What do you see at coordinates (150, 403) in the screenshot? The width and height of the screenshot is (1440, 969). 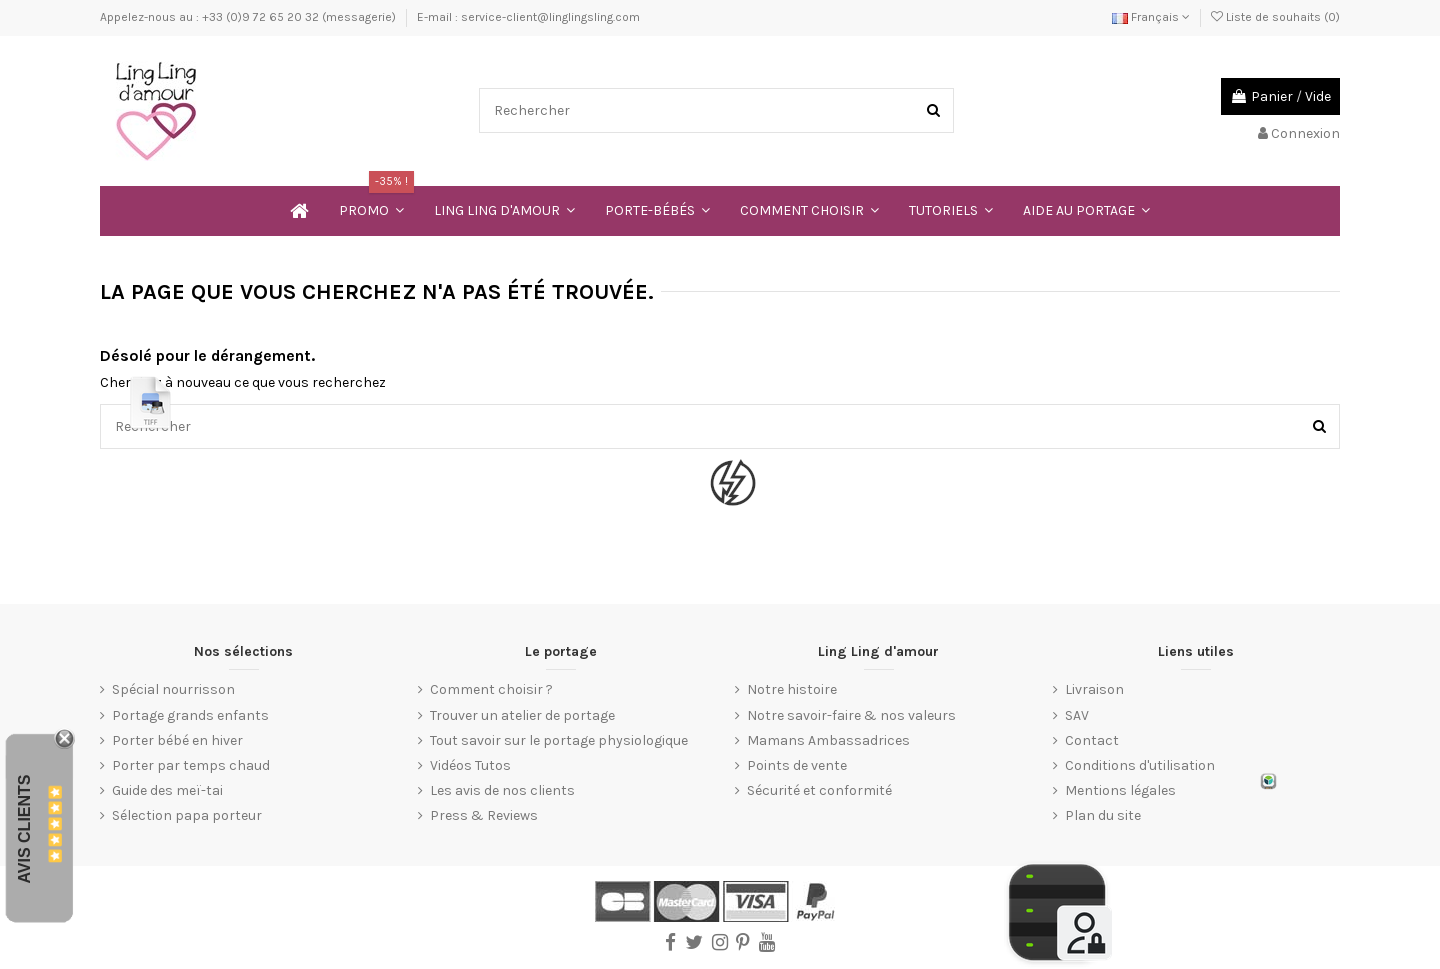 I see `a tiff image file` at bounding box center [150, 403].